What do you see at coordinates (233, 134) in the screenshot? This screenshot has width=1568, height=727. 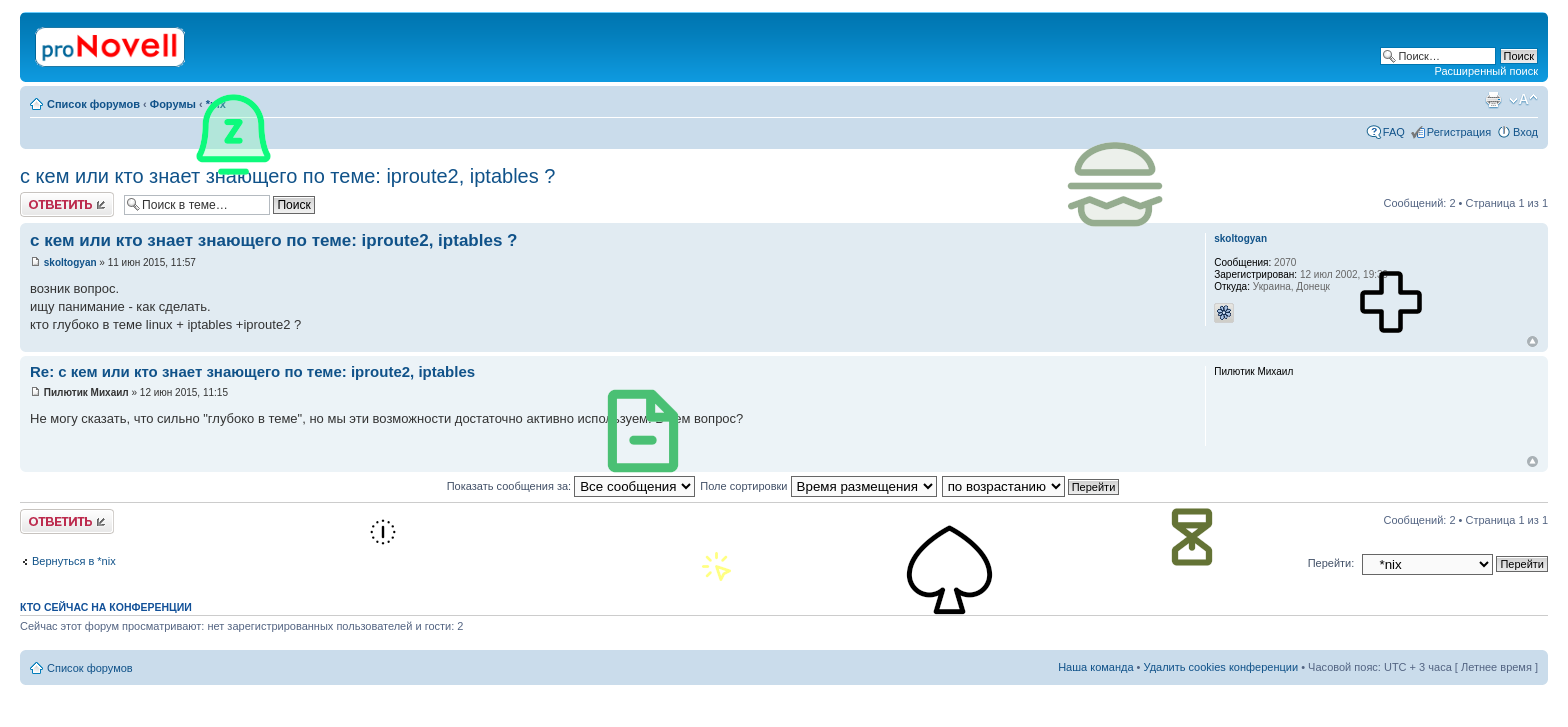 I see `mute notifications while sleeping` at bounding box center [233, 134].